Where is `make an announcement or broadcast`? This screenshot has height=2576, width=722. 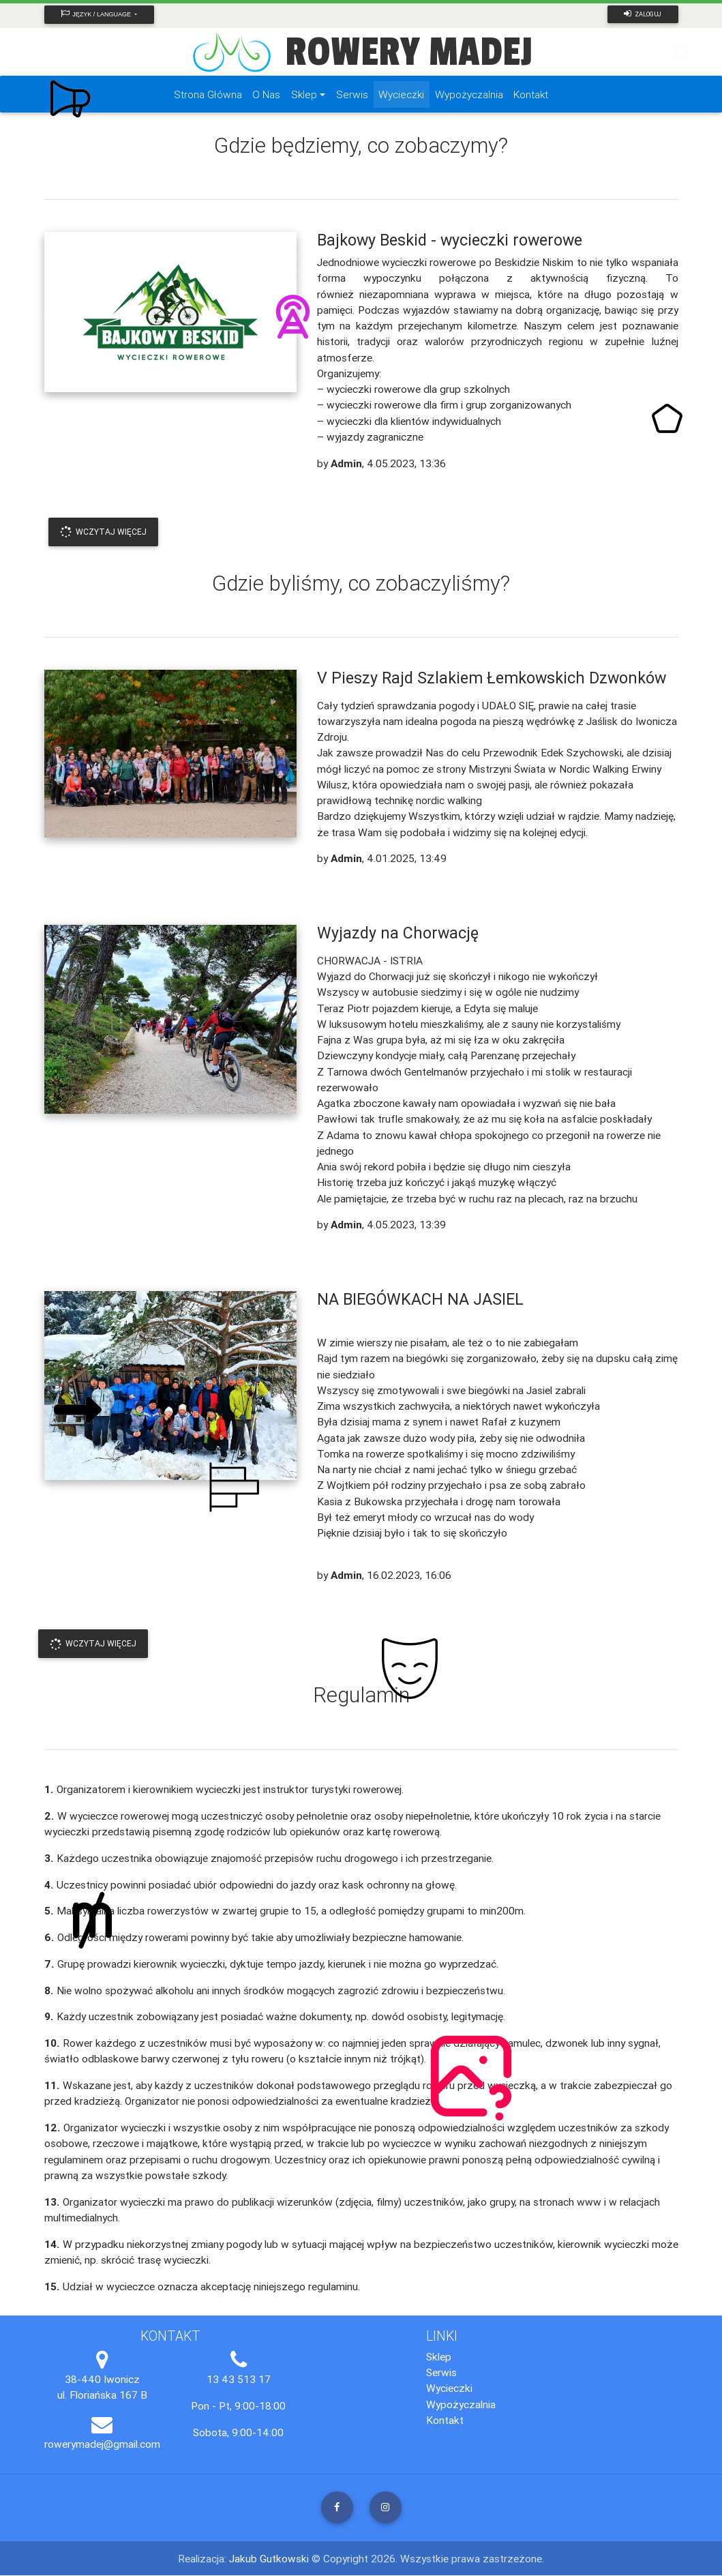
make an announcement or broadcast is located at coordinates (68, 100).